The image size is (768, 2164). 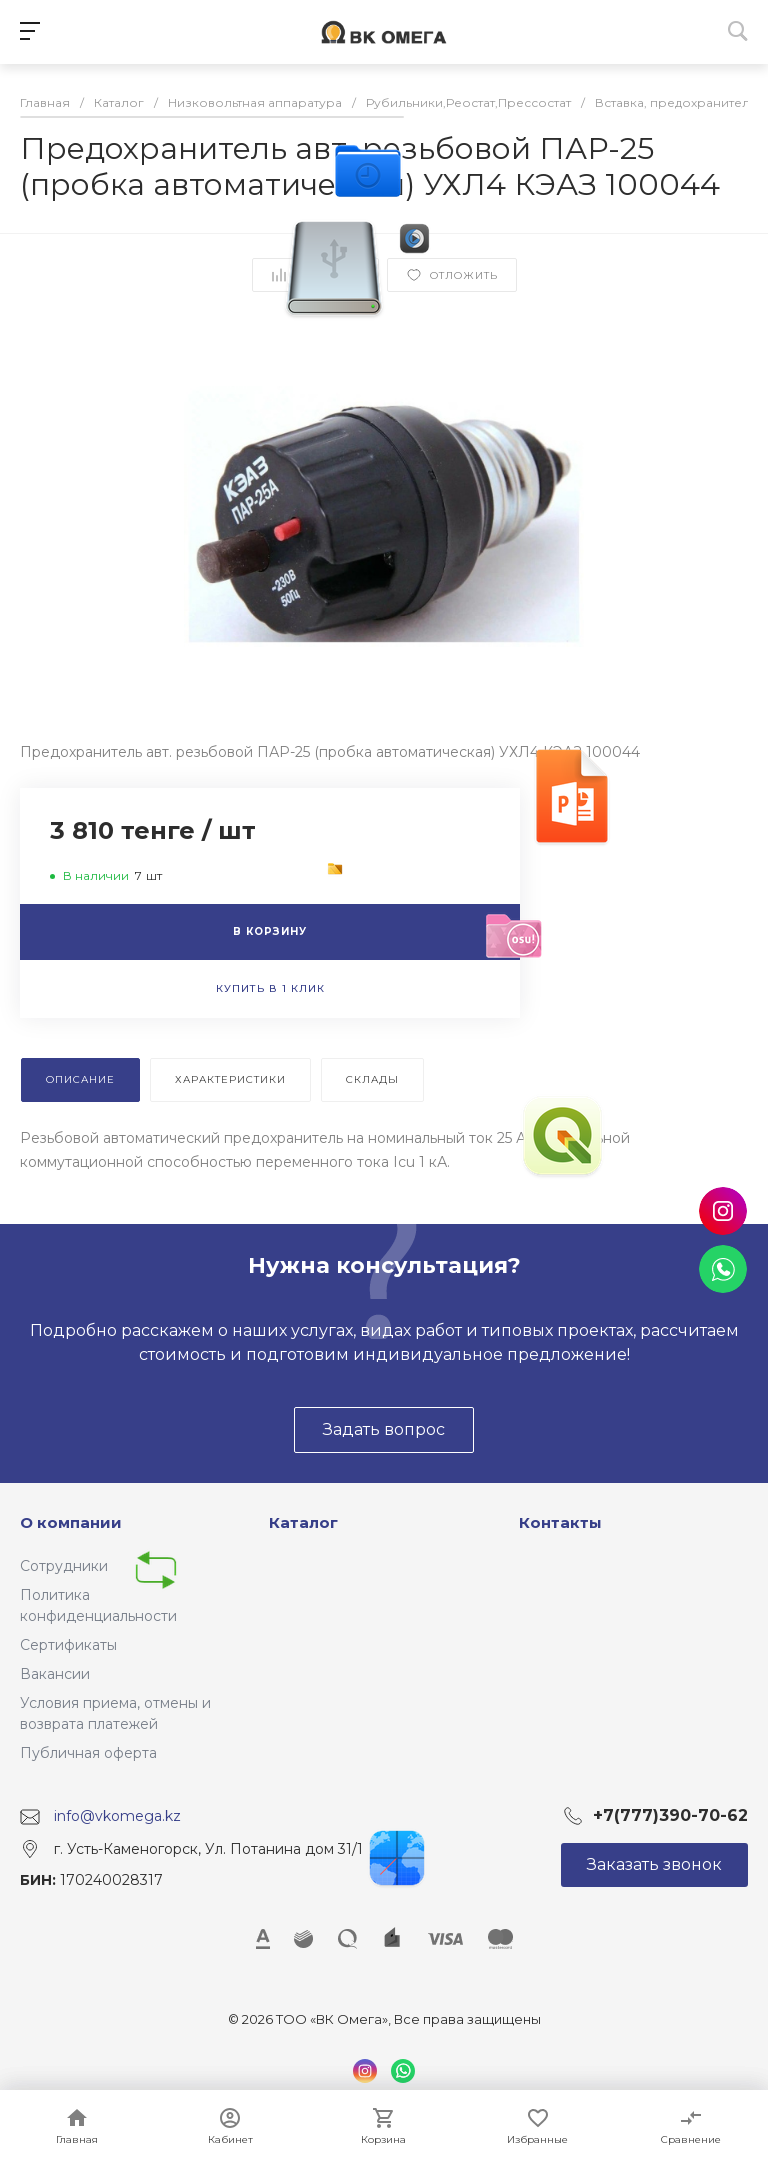 I want to click on open qgis geographic information system application, so click(x=562, y=1135).